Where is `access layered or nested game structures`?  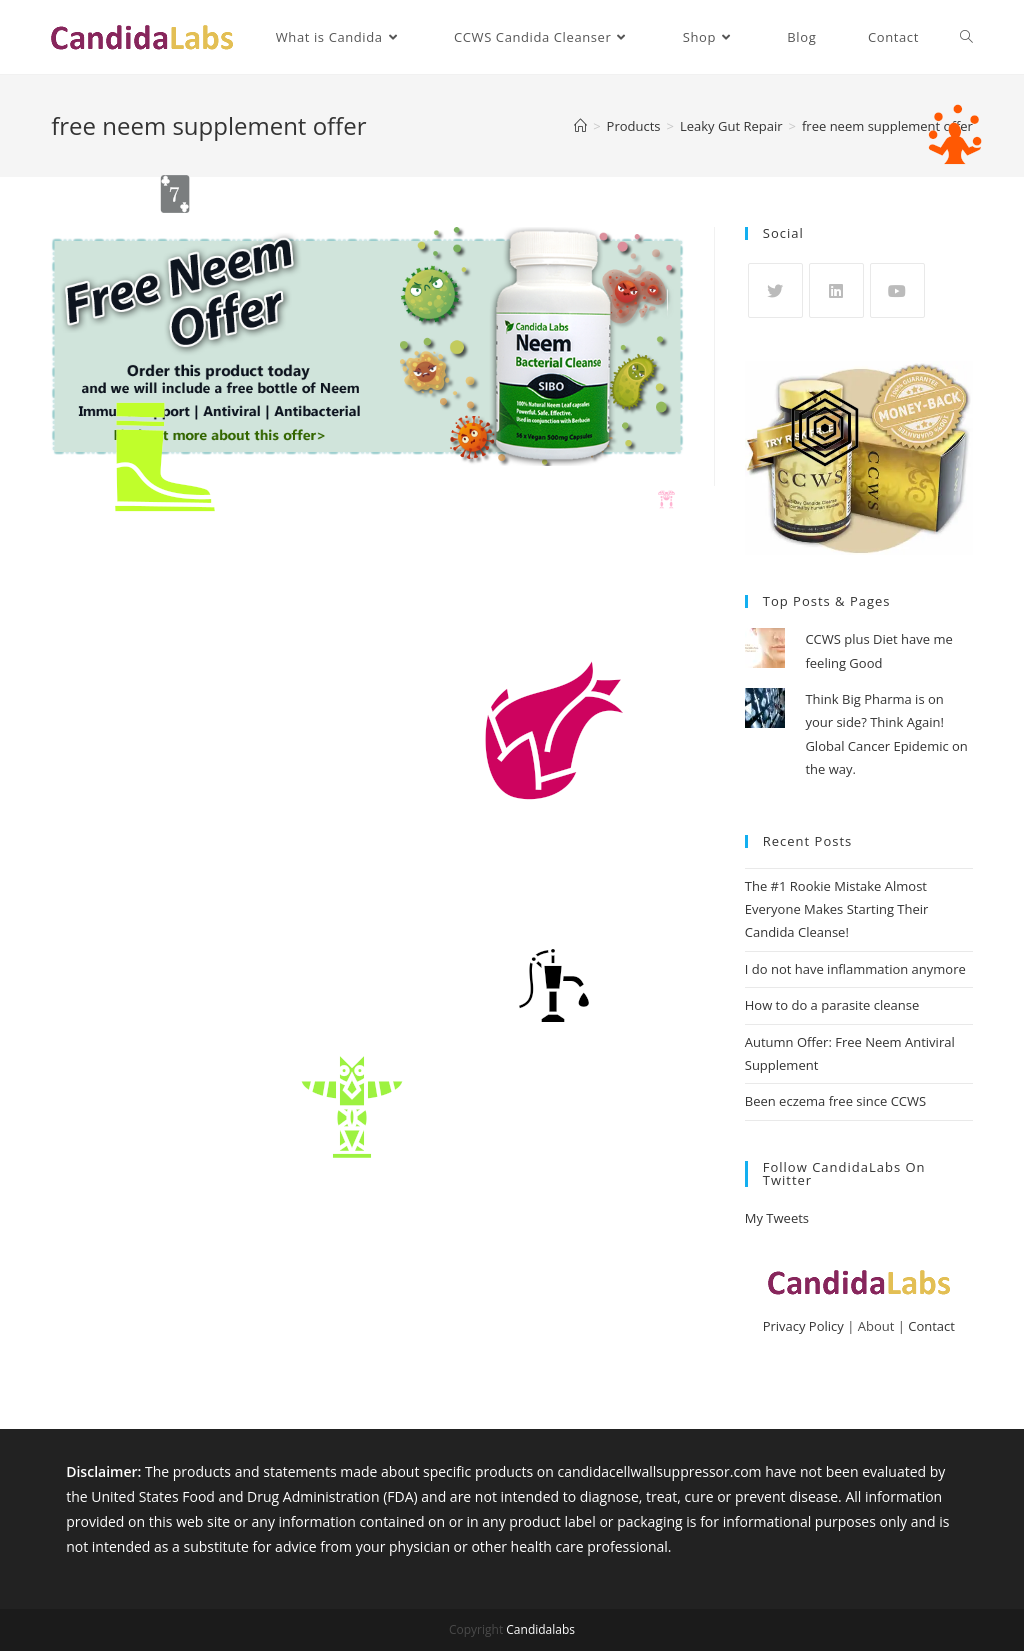 access layered or nested game structures is located at coordinates (825, 428).